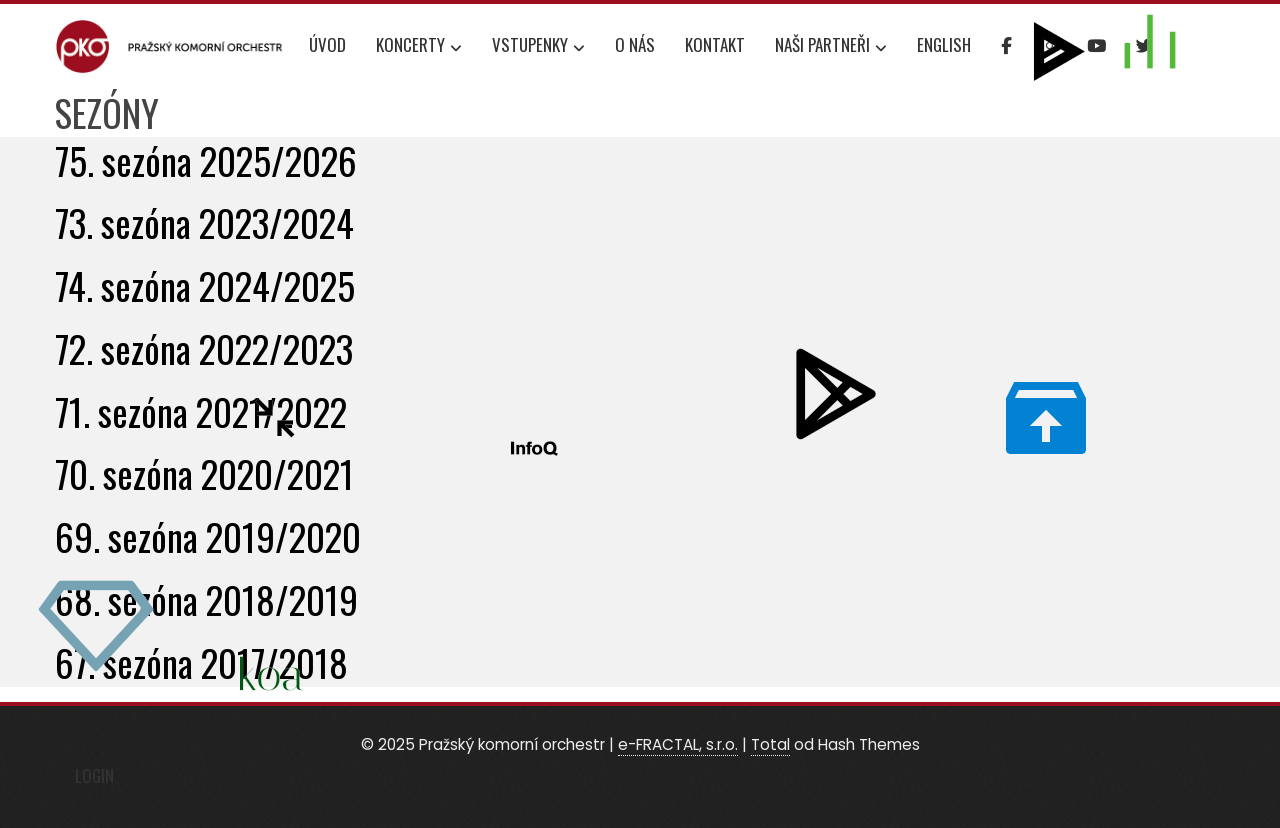 This screenshot has width=1280, height=828. I want to click on unarchive a message or item, so click(1046, 418).